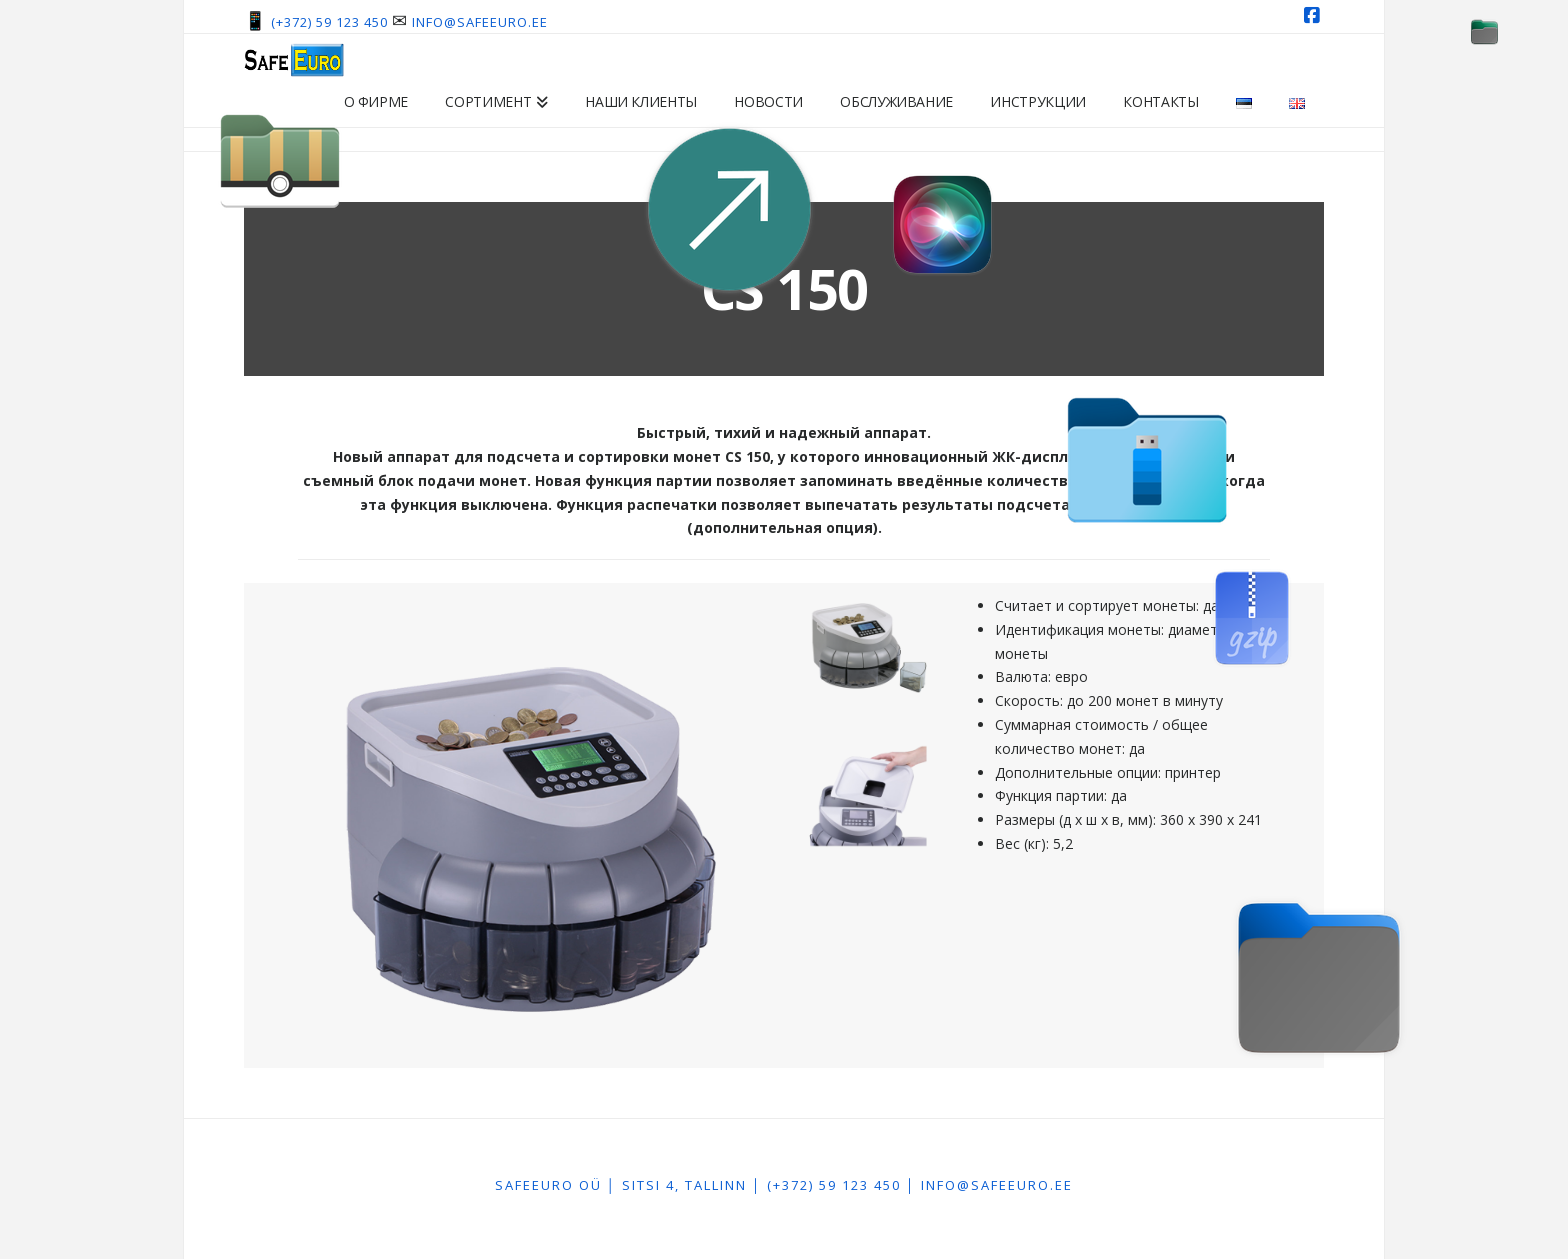 The width and height of the screenshot is (1568, 1259). I want to click on a gzip compressed archive file, so click(1252, 618).